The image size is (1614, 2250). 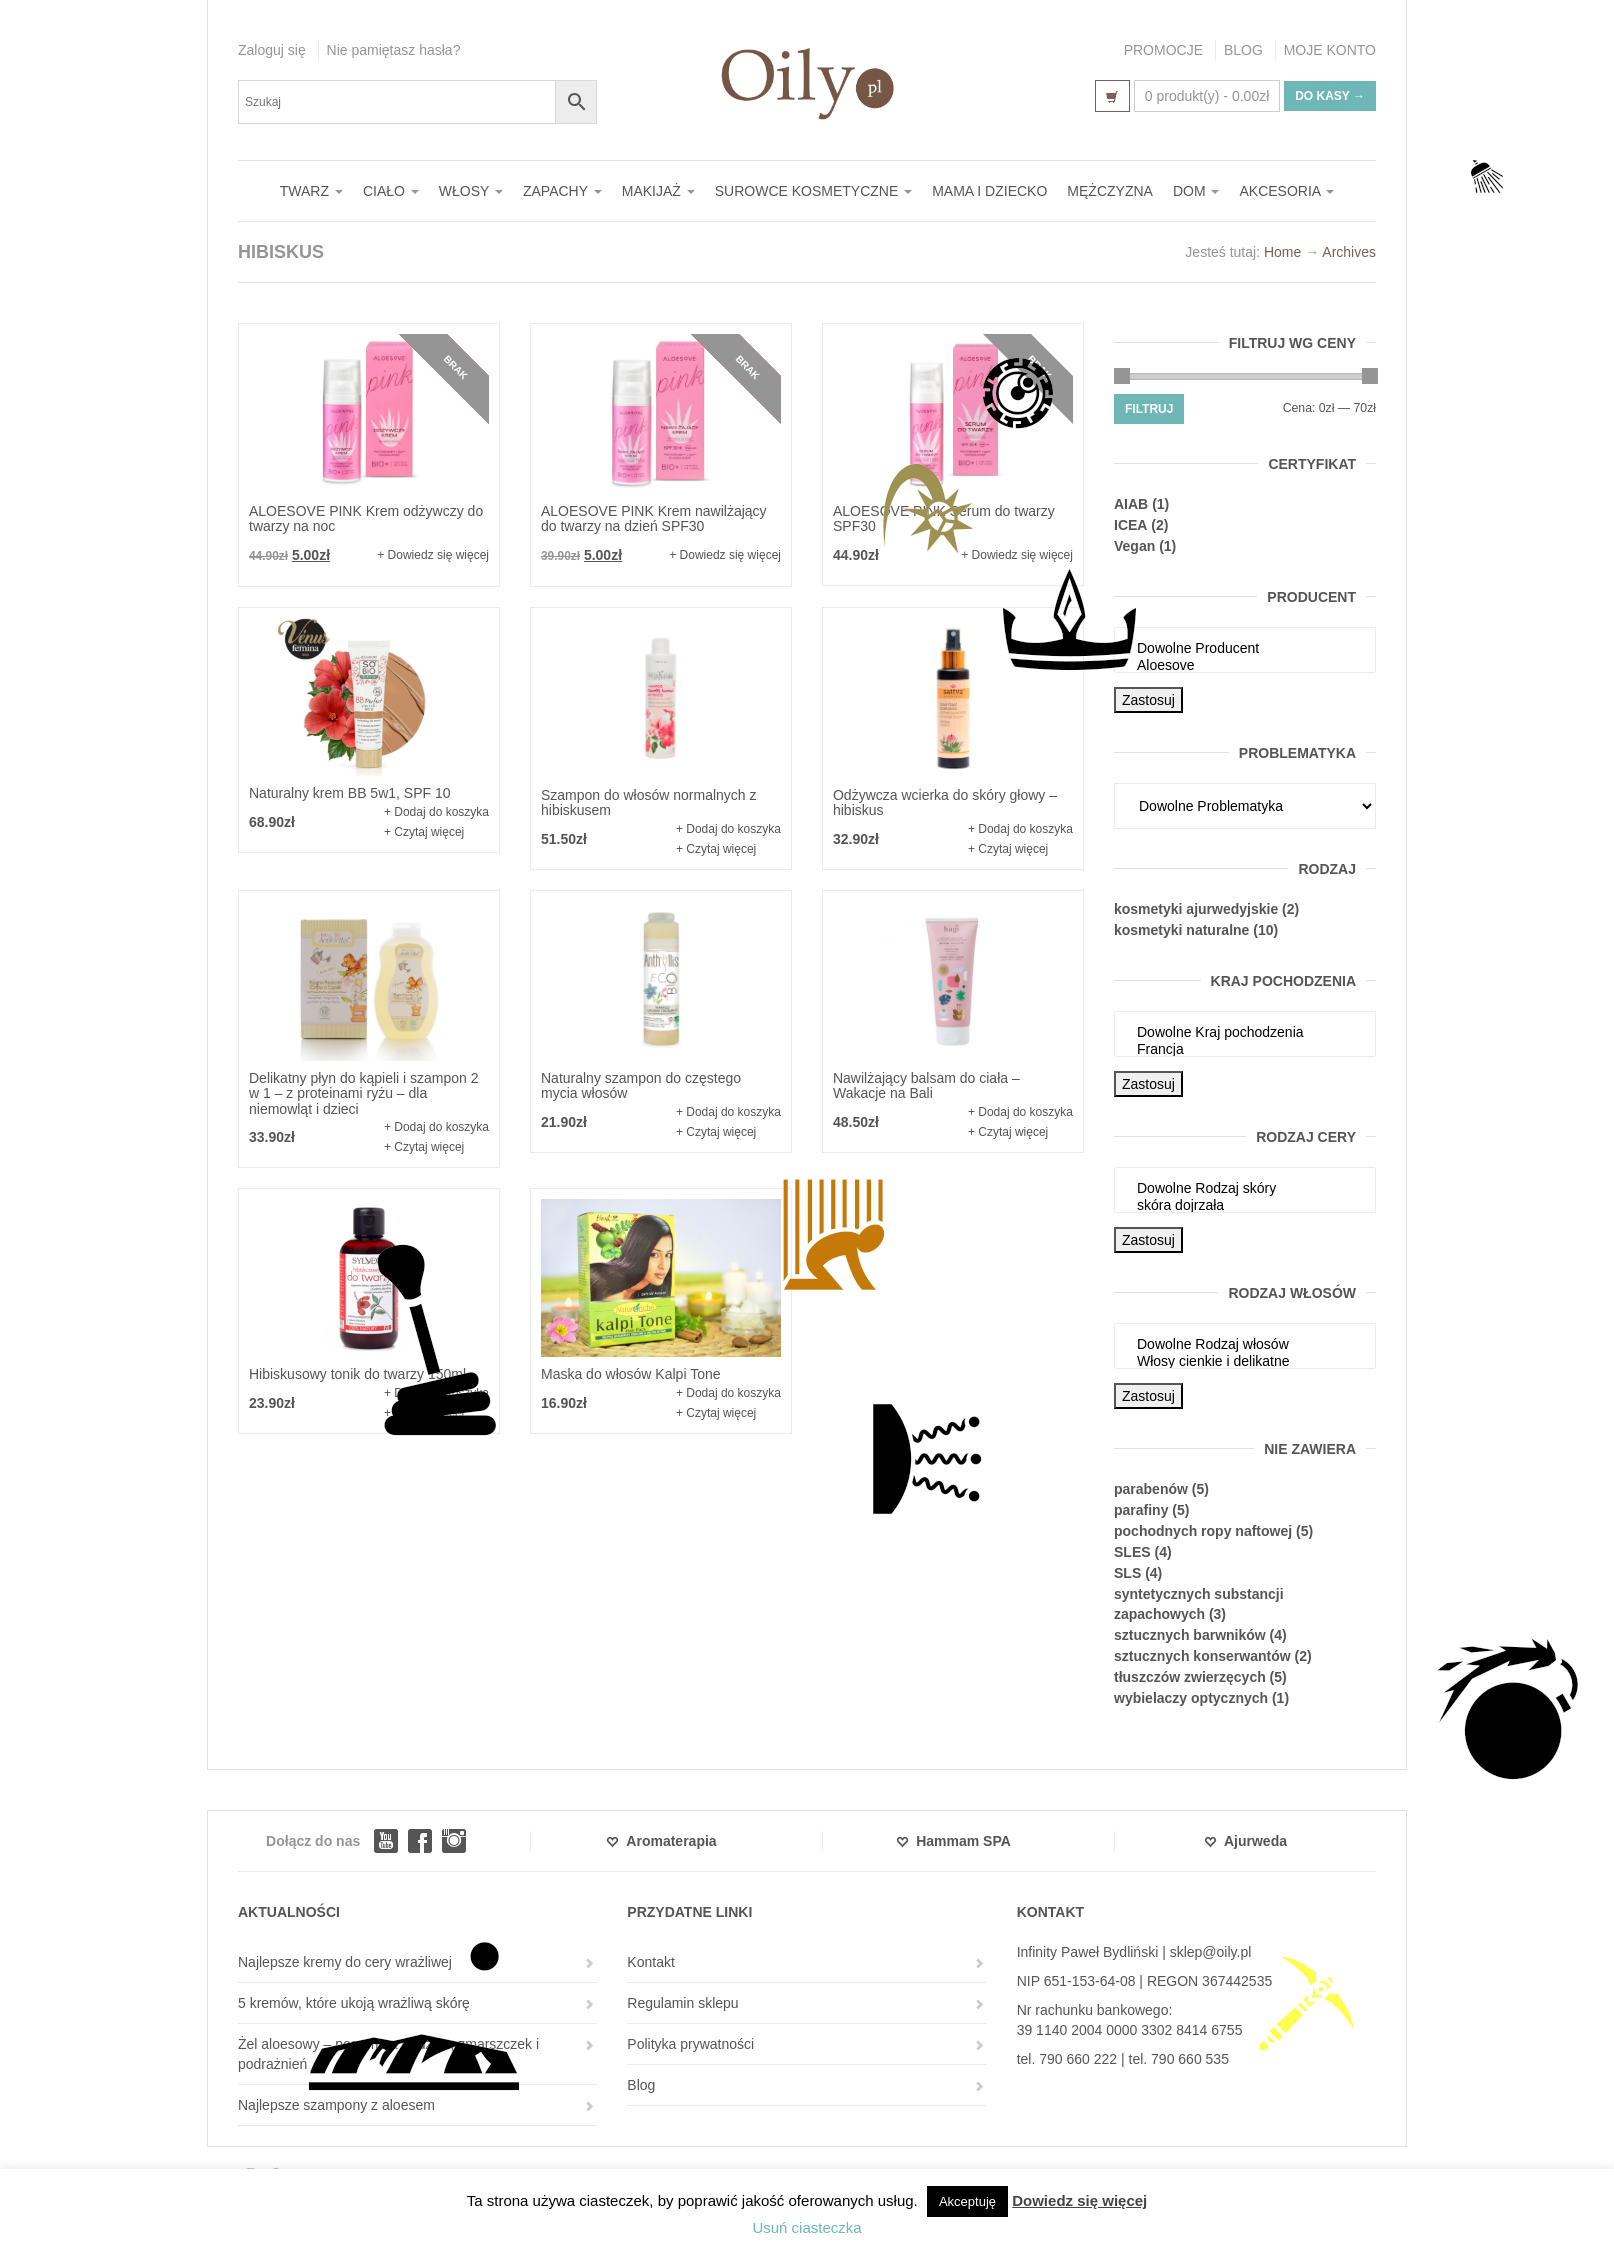 I want to click on access vehicle transmission settings, so click(x=435, y=1339).